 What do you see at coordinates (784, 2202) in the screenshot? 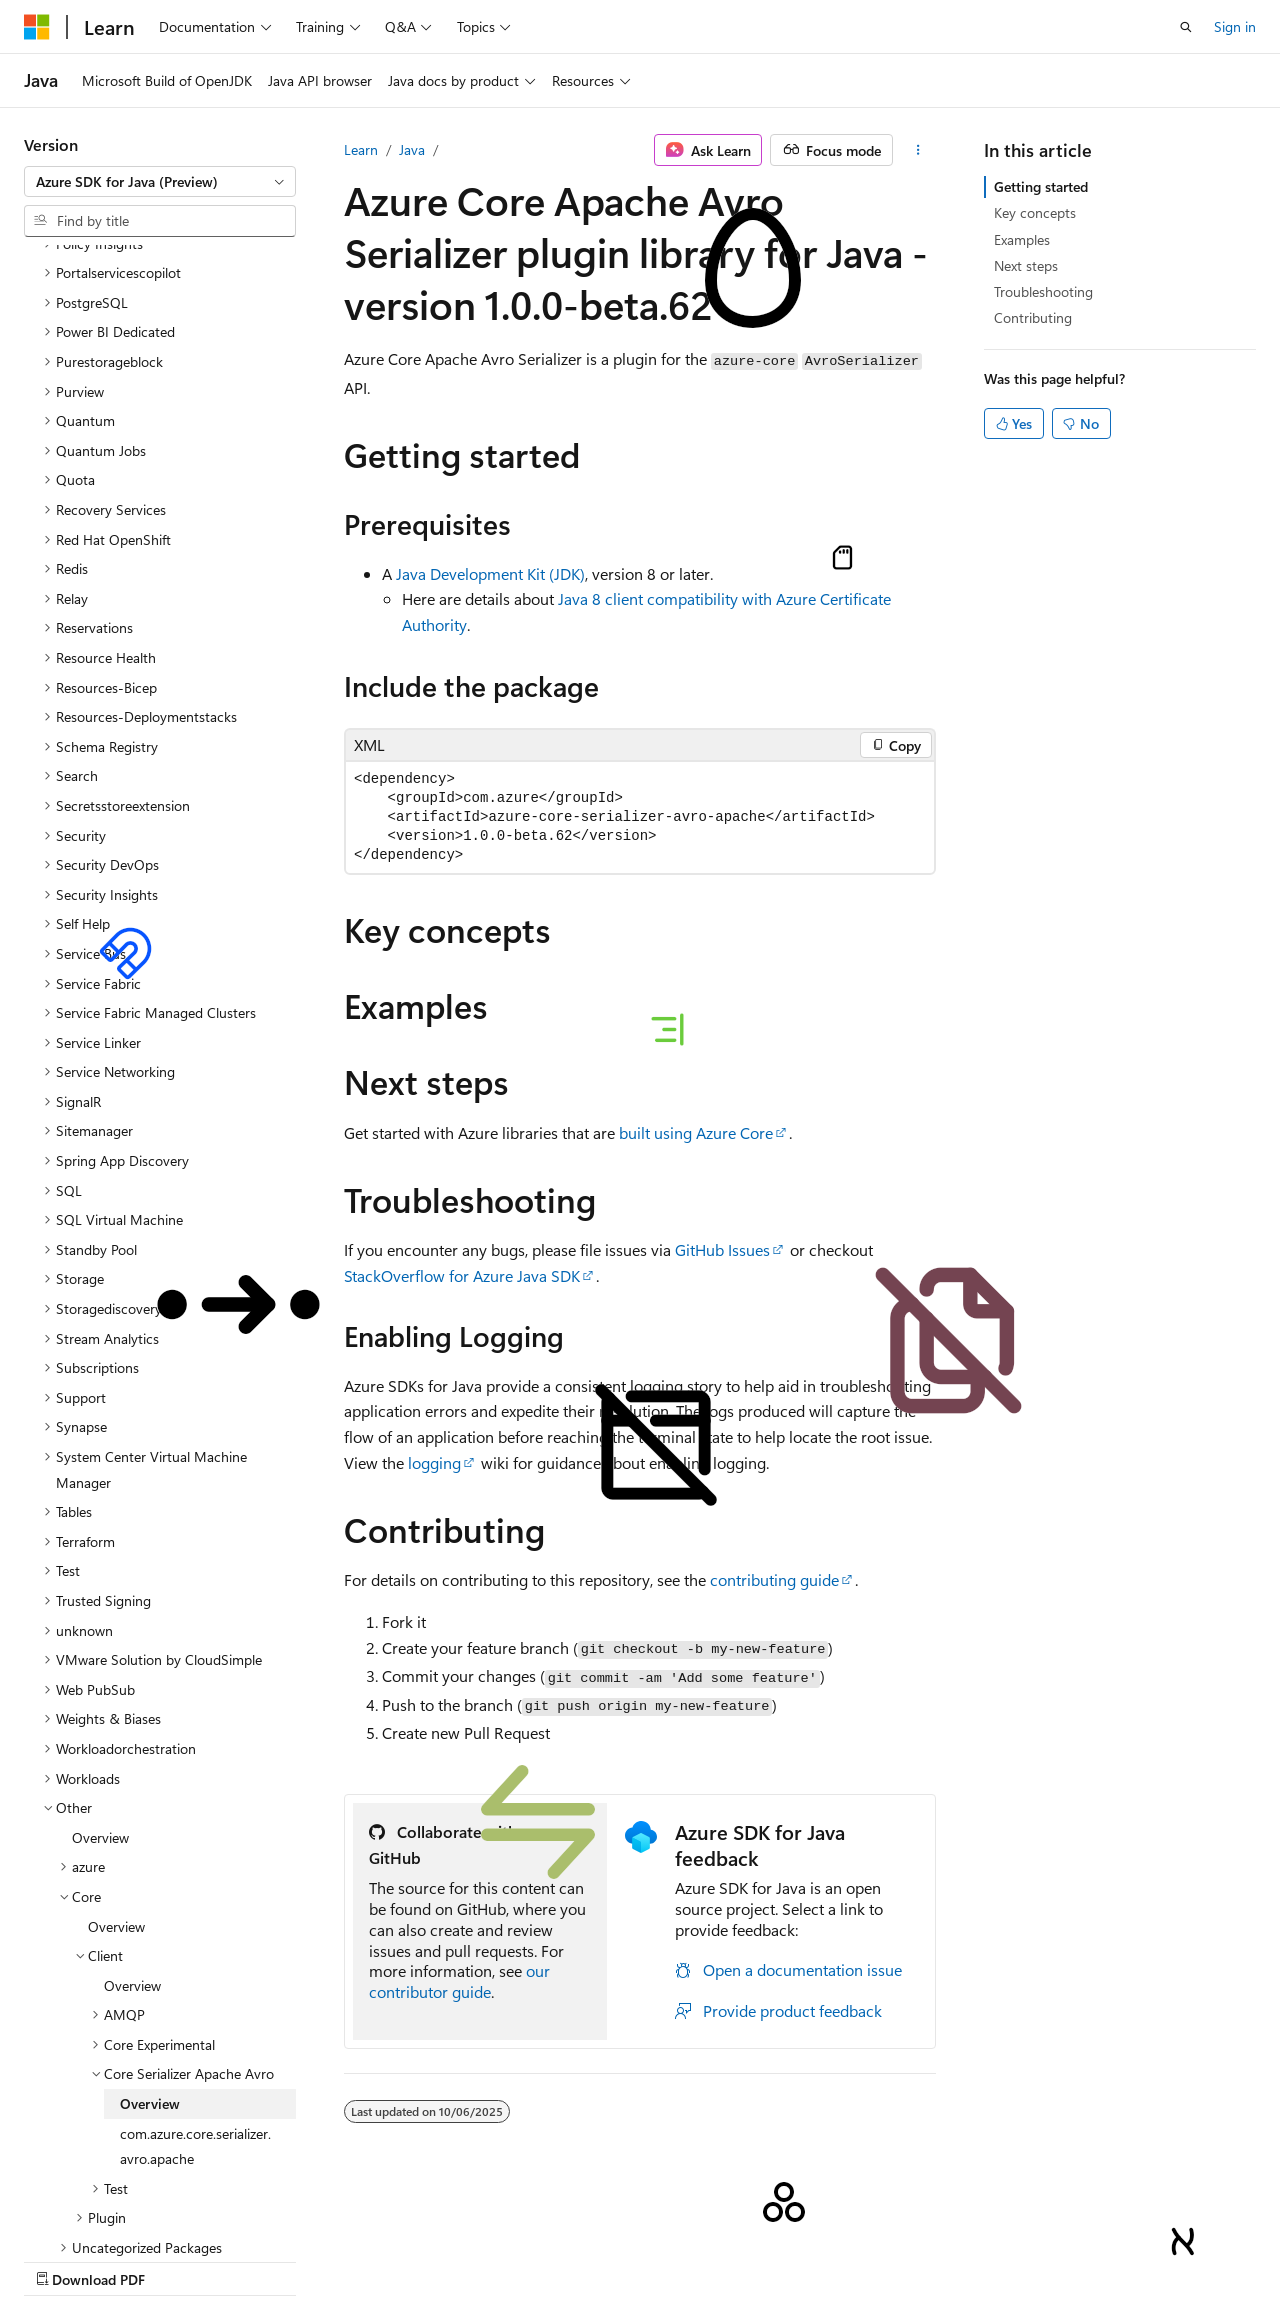
I see `view connected groups or clusters` at bounding box center [784, 2202].